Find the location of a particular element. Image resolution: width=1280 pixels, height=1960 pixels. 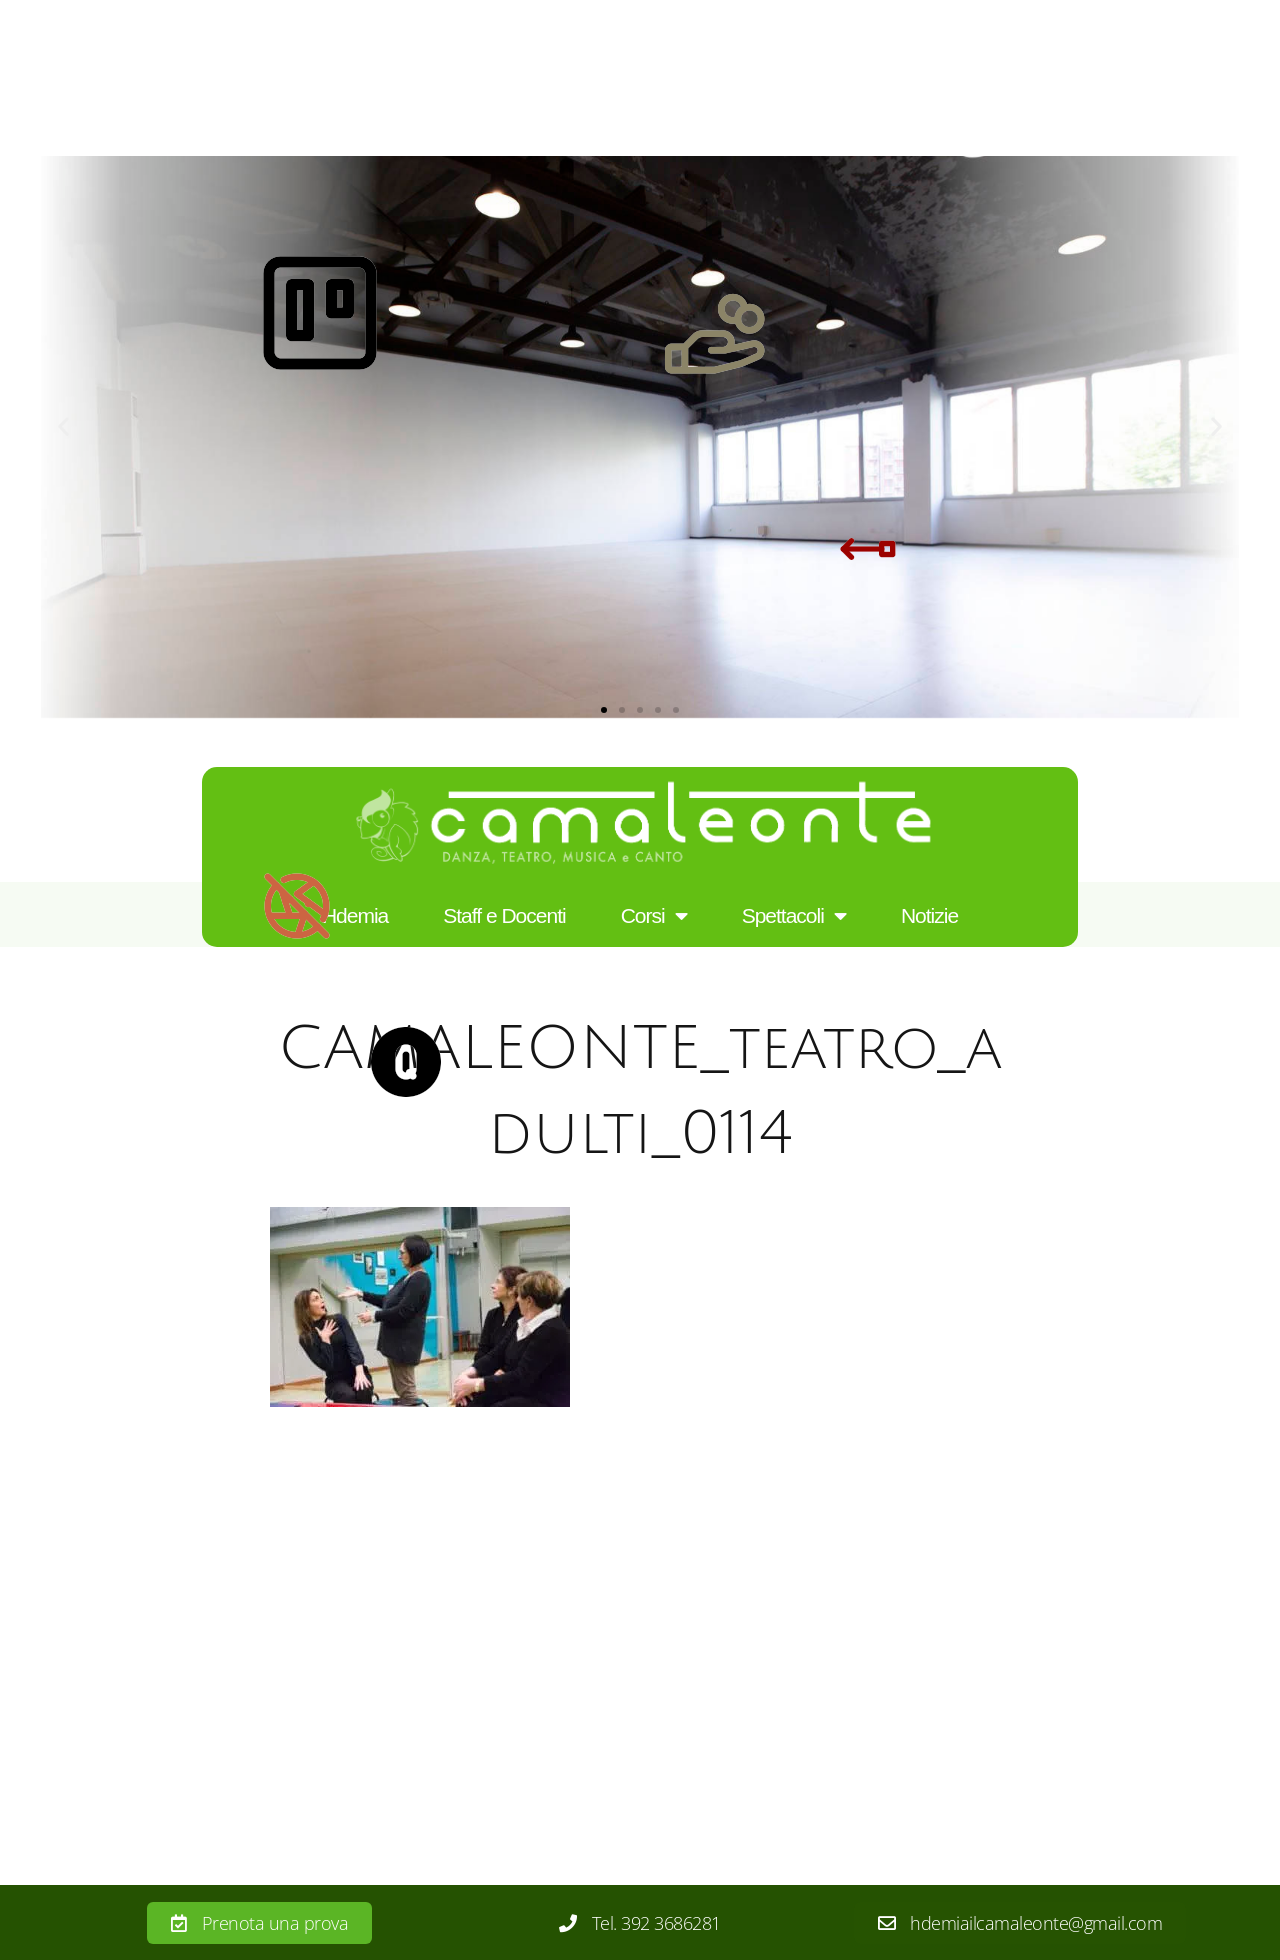

indicates a "Q" category or label is located at coordinates (406, 1062).